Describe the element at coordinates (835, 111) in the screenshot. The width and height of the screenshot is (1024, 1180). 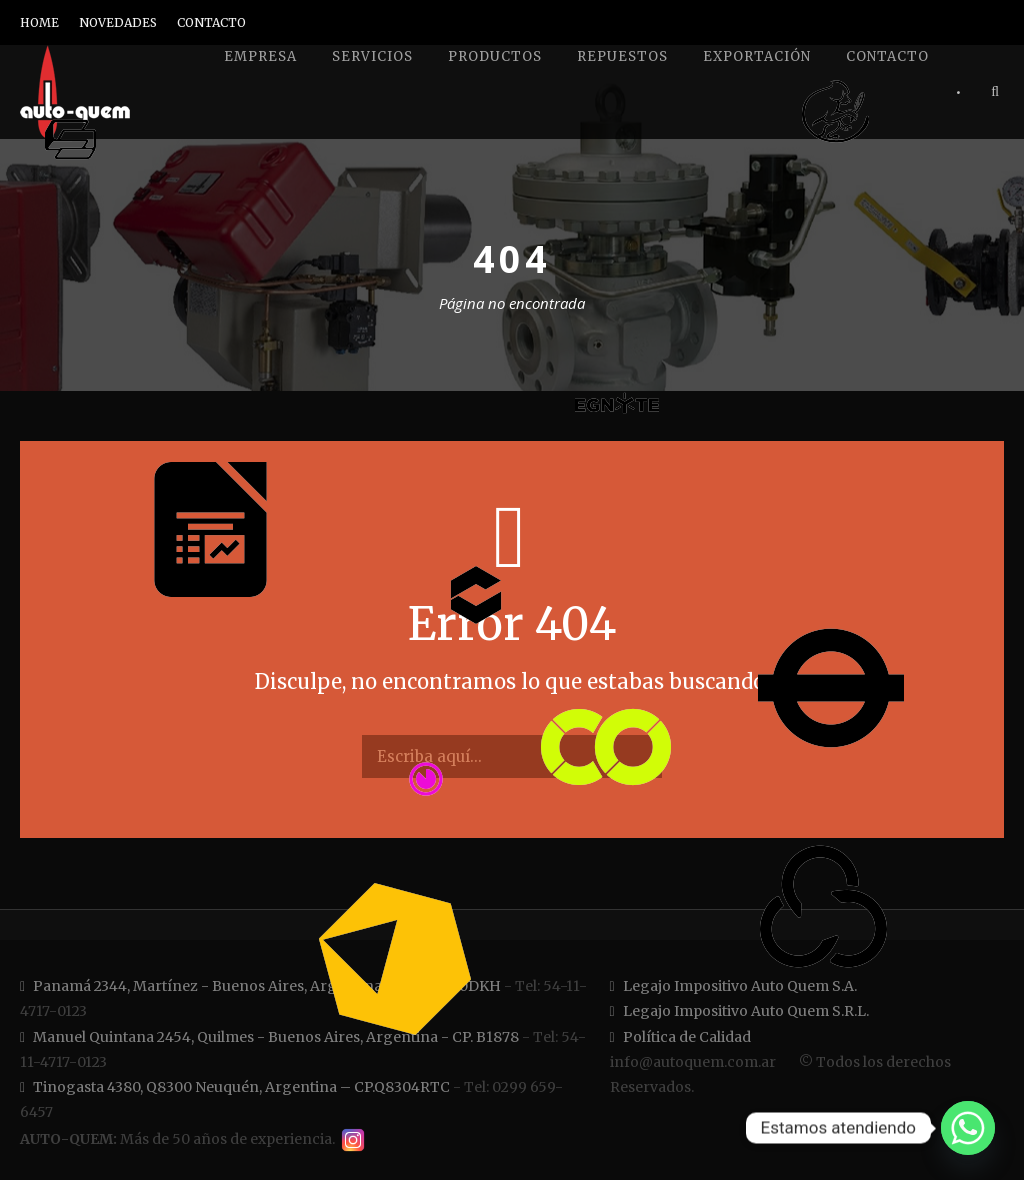
I see `visit the CodeMirror website or documentation` at that location.